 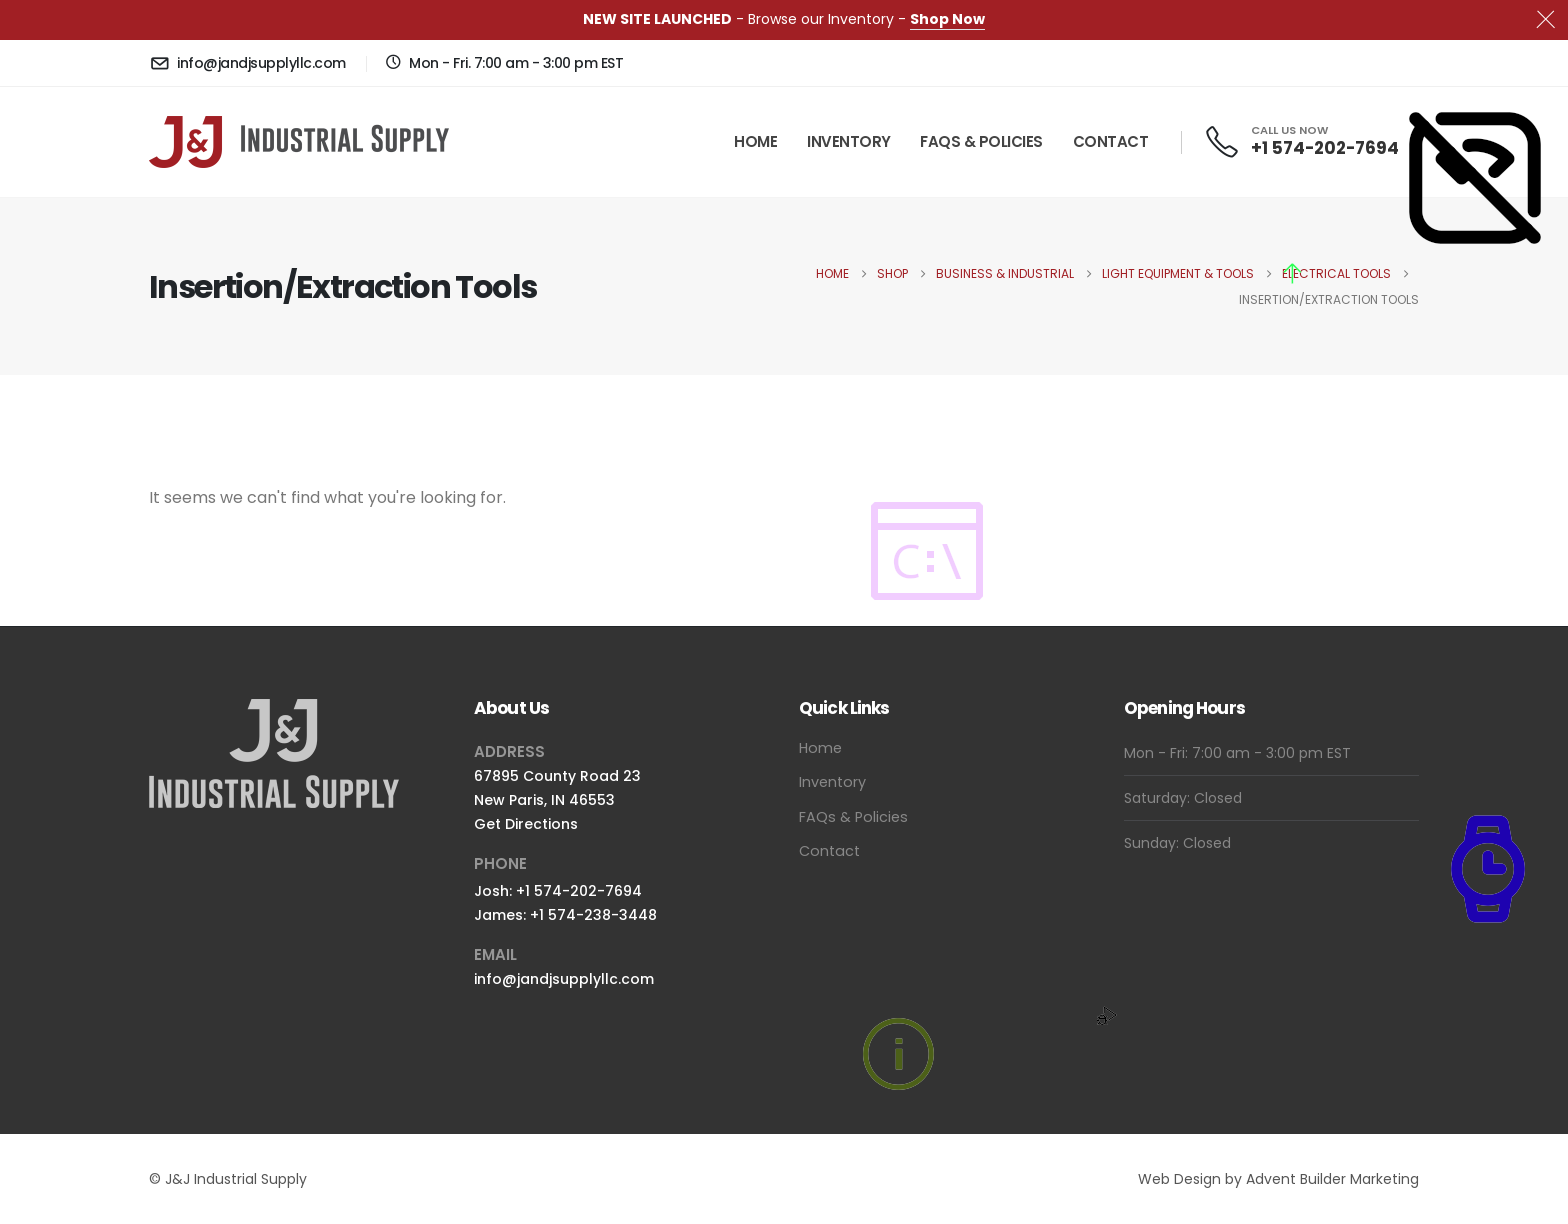 What do you see at coordinates (1107, 1014) in the screenshot?
I see `start debugging session` at bounding box center [1107, 1014].